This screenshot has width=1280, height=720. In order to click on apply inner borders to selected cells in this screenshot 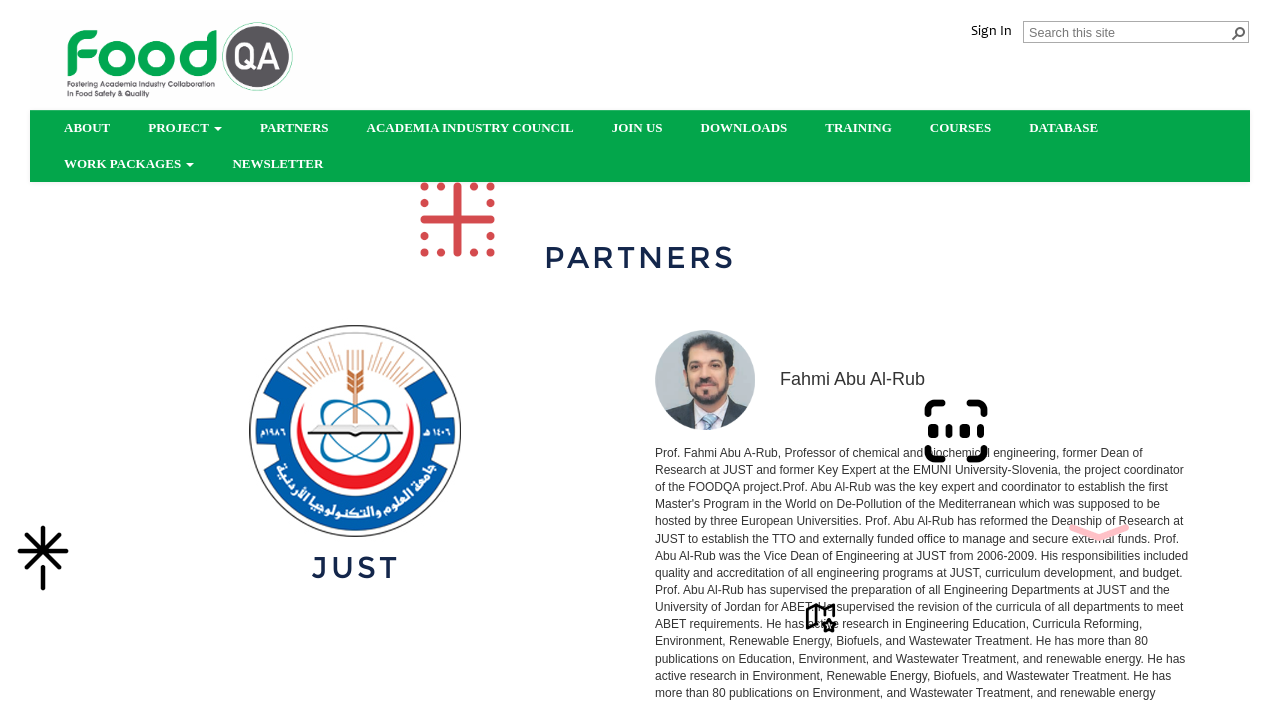, I will do `click(457, 219)`.